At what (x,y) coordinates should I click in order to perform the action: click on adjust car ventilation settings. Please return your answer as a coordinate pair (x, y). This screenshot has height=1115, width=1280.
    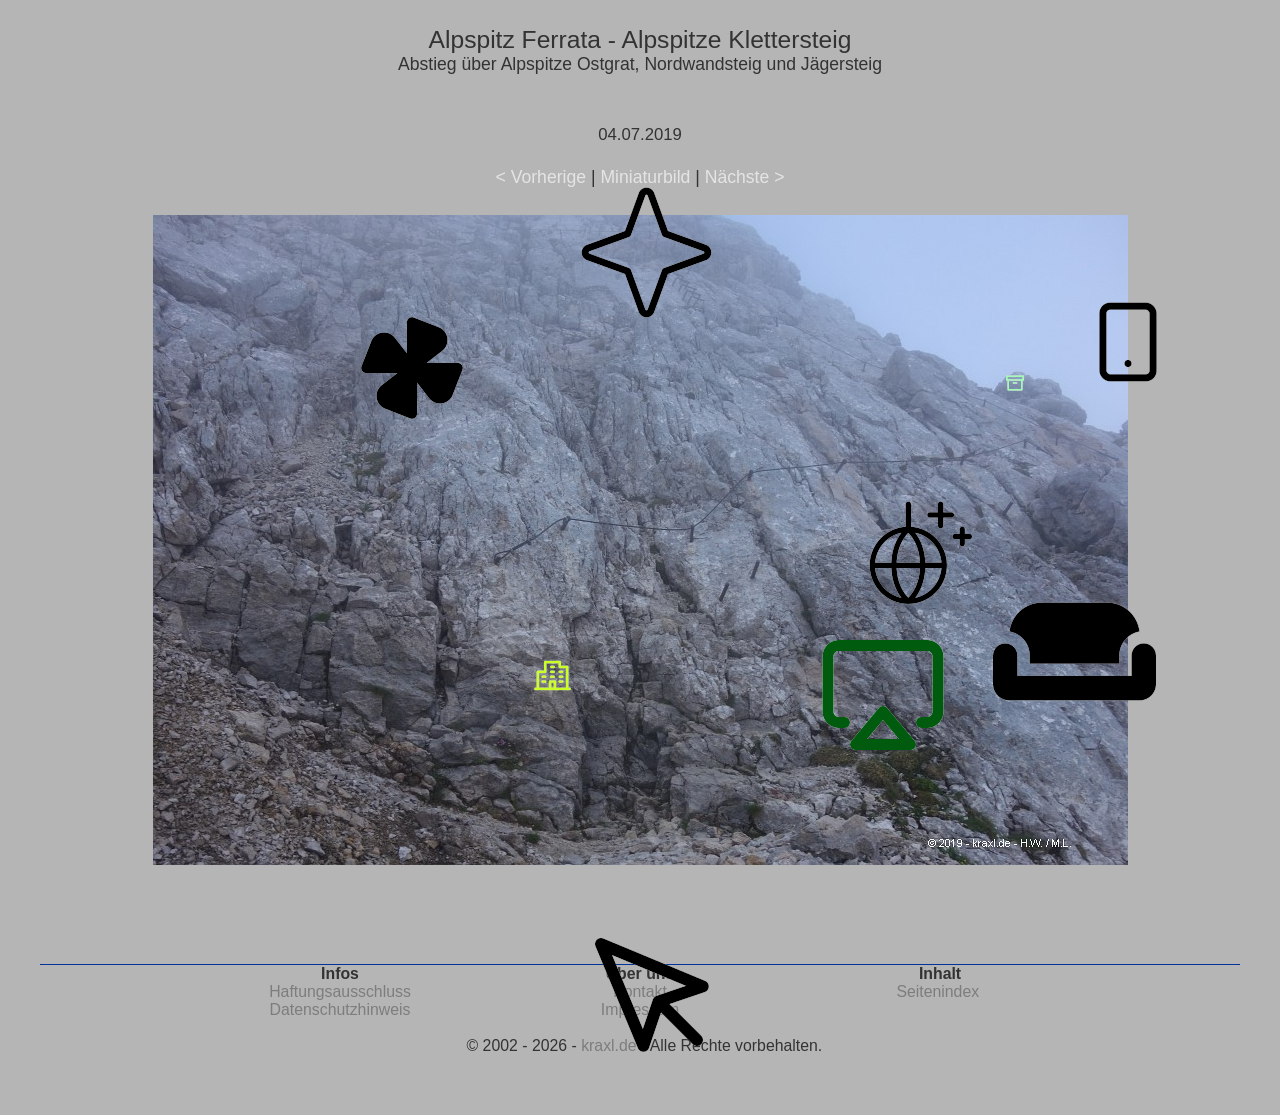
    Looking at the image, I should click on (412, 368).